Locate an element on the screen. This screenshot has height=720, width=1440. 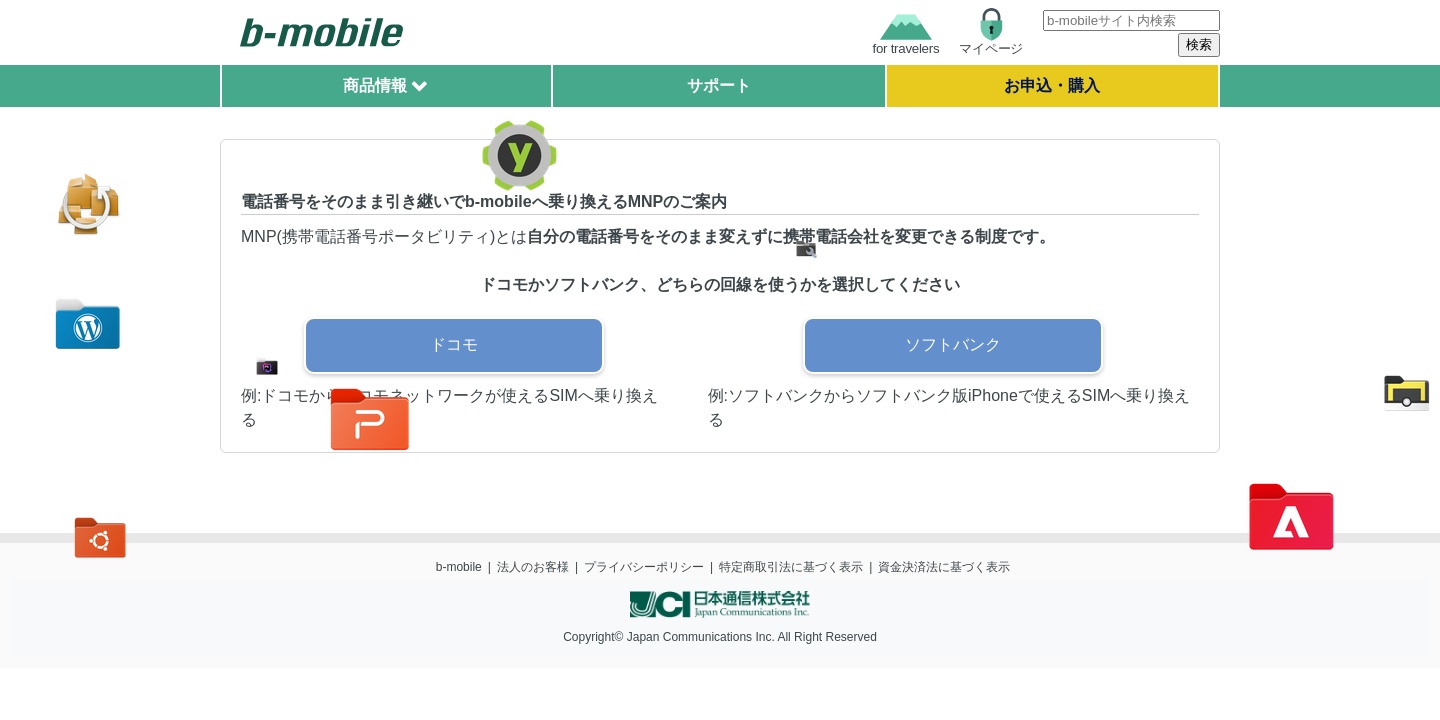
folder containing phpstorm project files is located at coordinates (267, 367).